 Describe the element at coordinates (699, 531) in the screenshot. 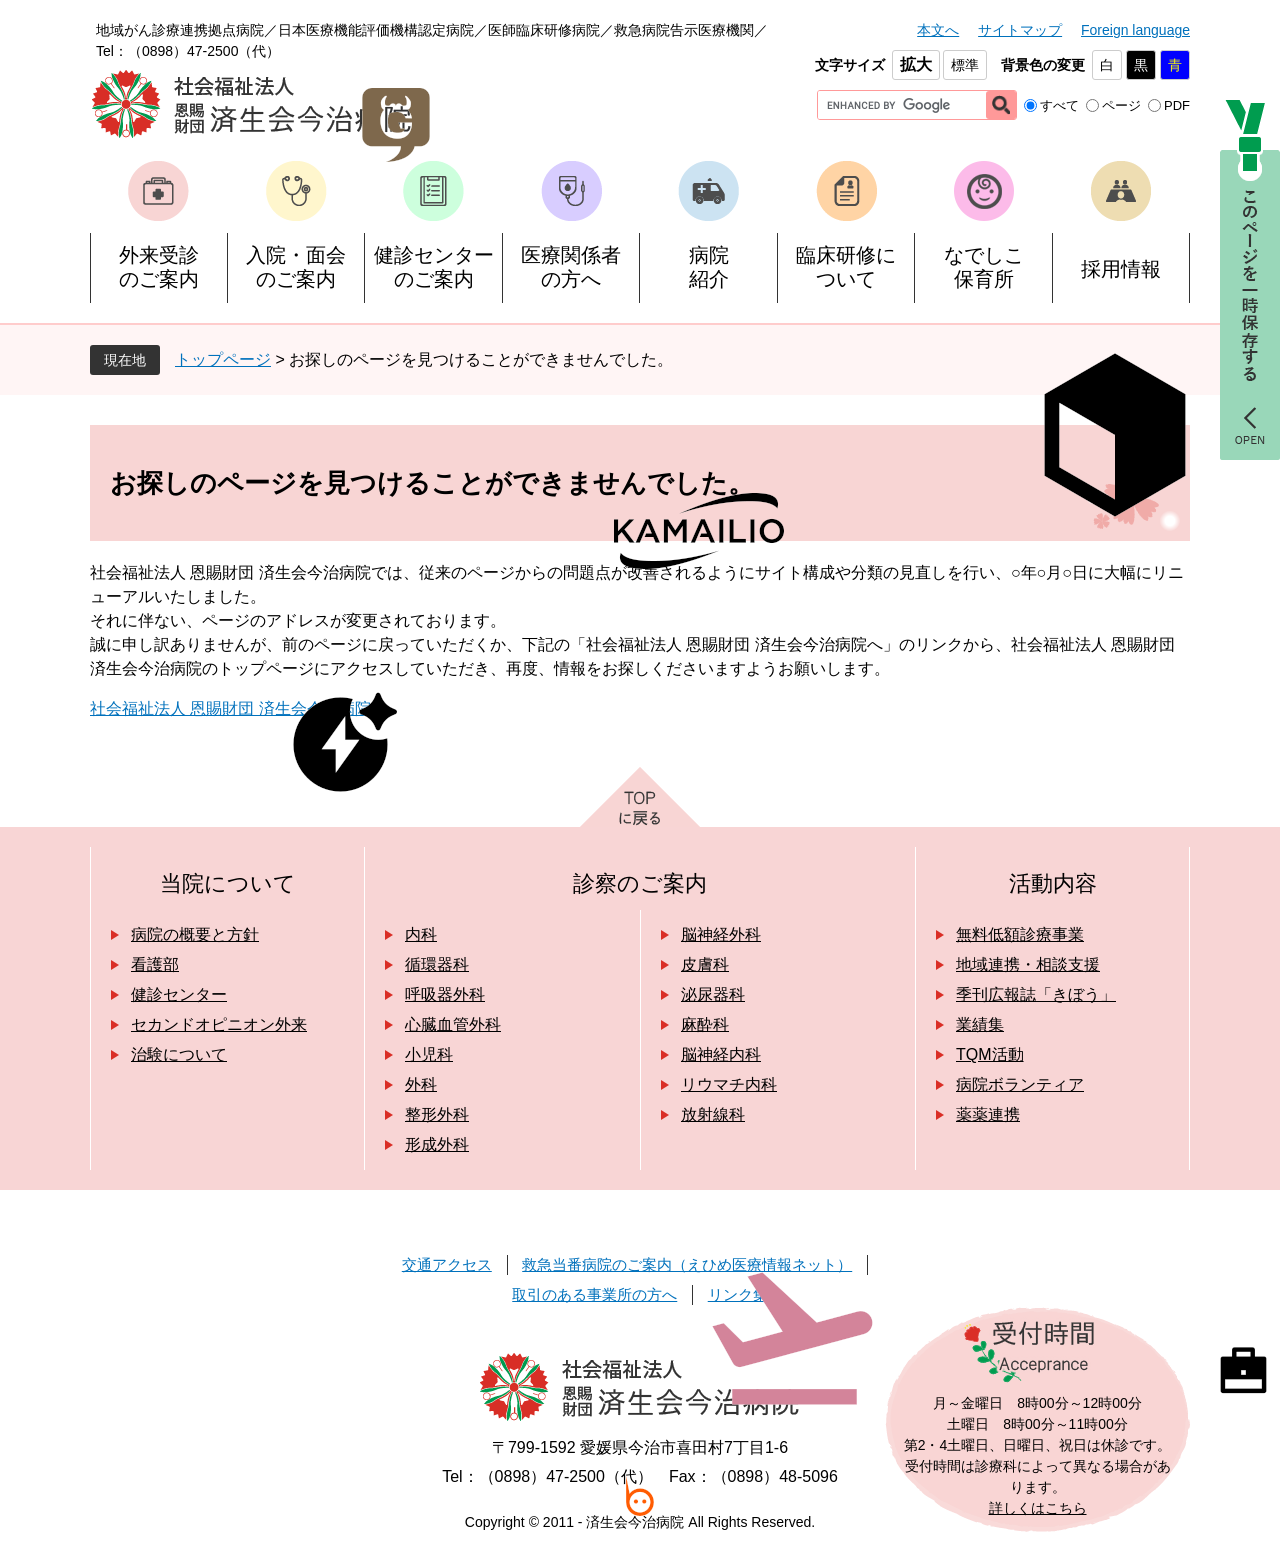

I see `kamailio SIP server logo` at that location.